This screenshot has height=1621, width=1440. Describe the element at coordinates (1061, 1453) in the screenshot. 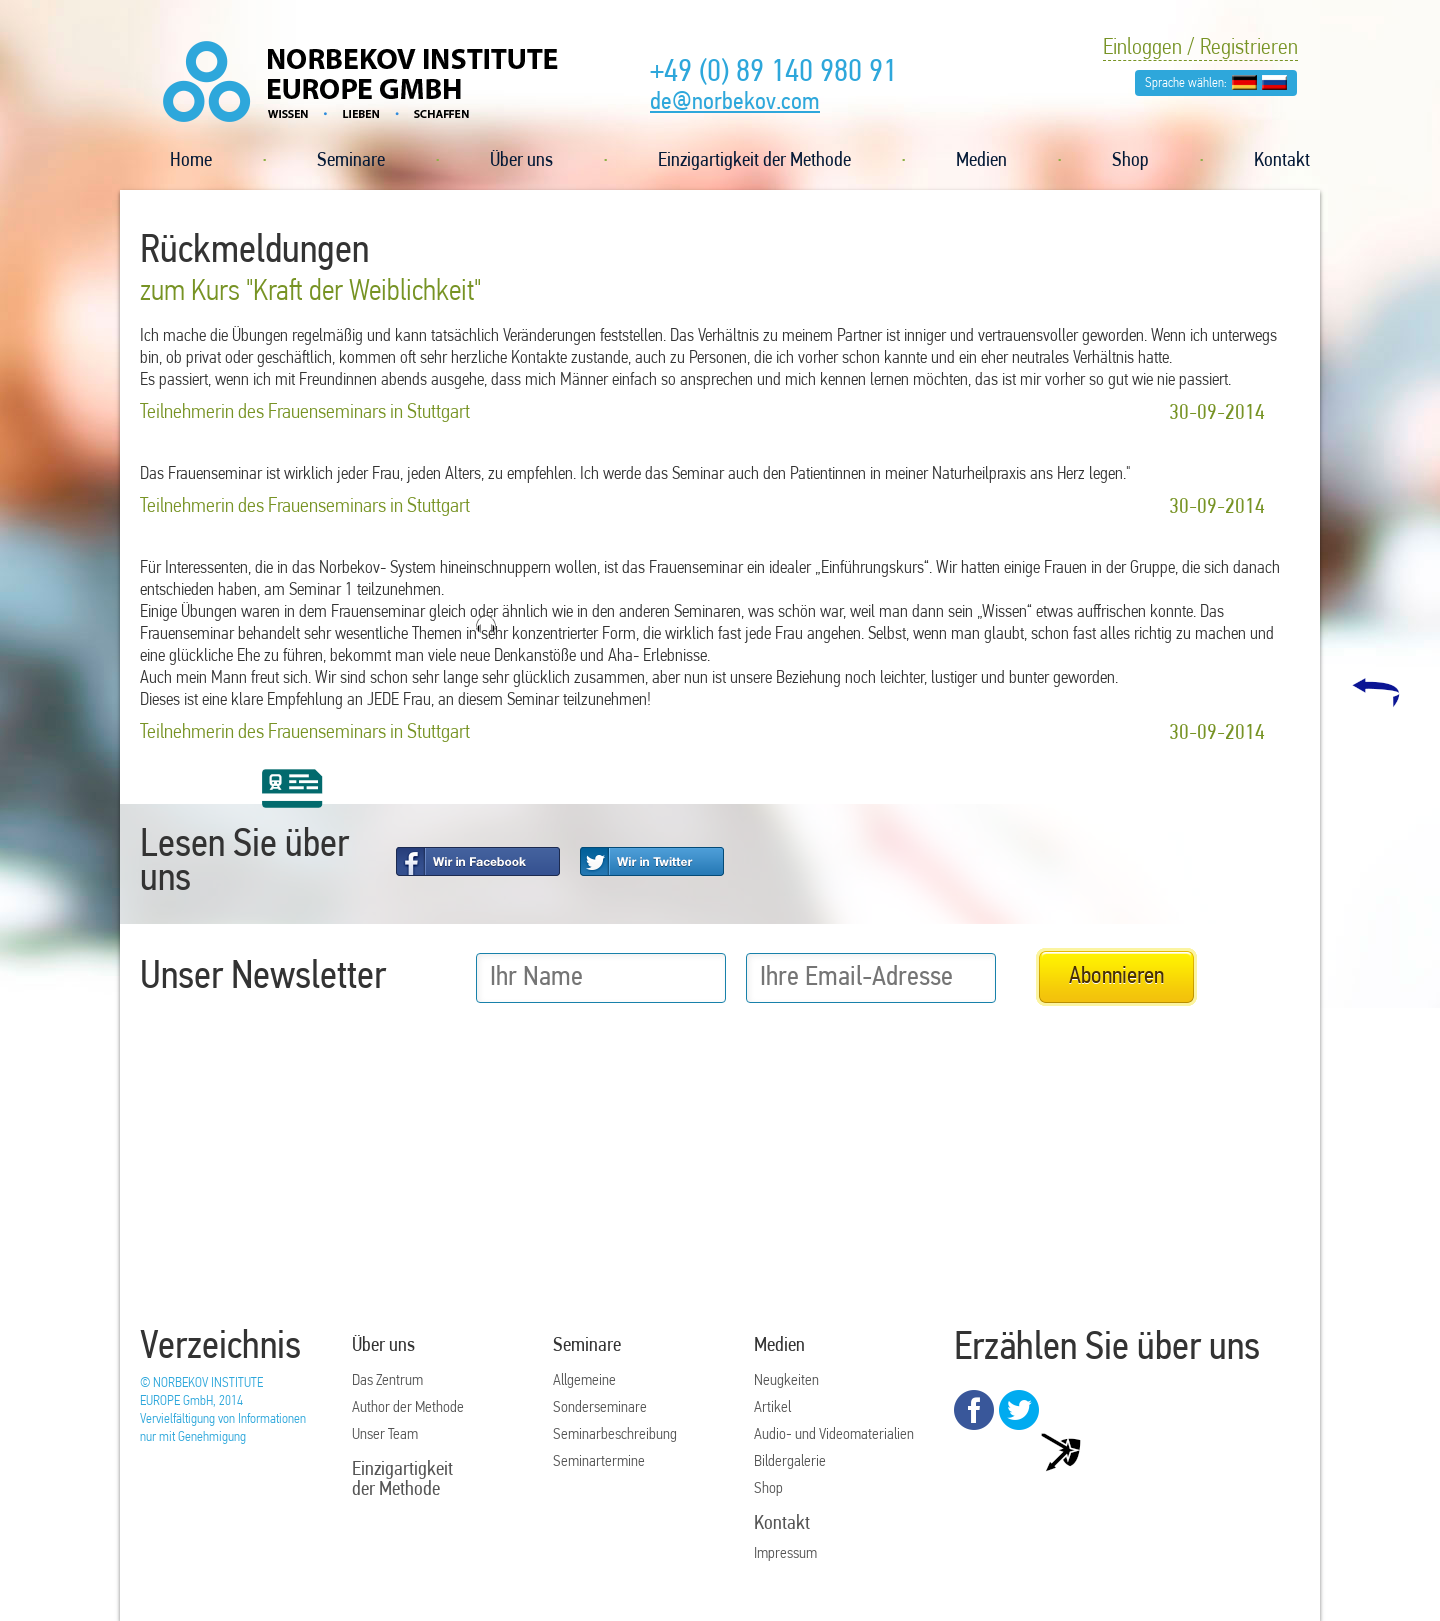

I see `indicates damage reflection or counterattack ability` at that location.